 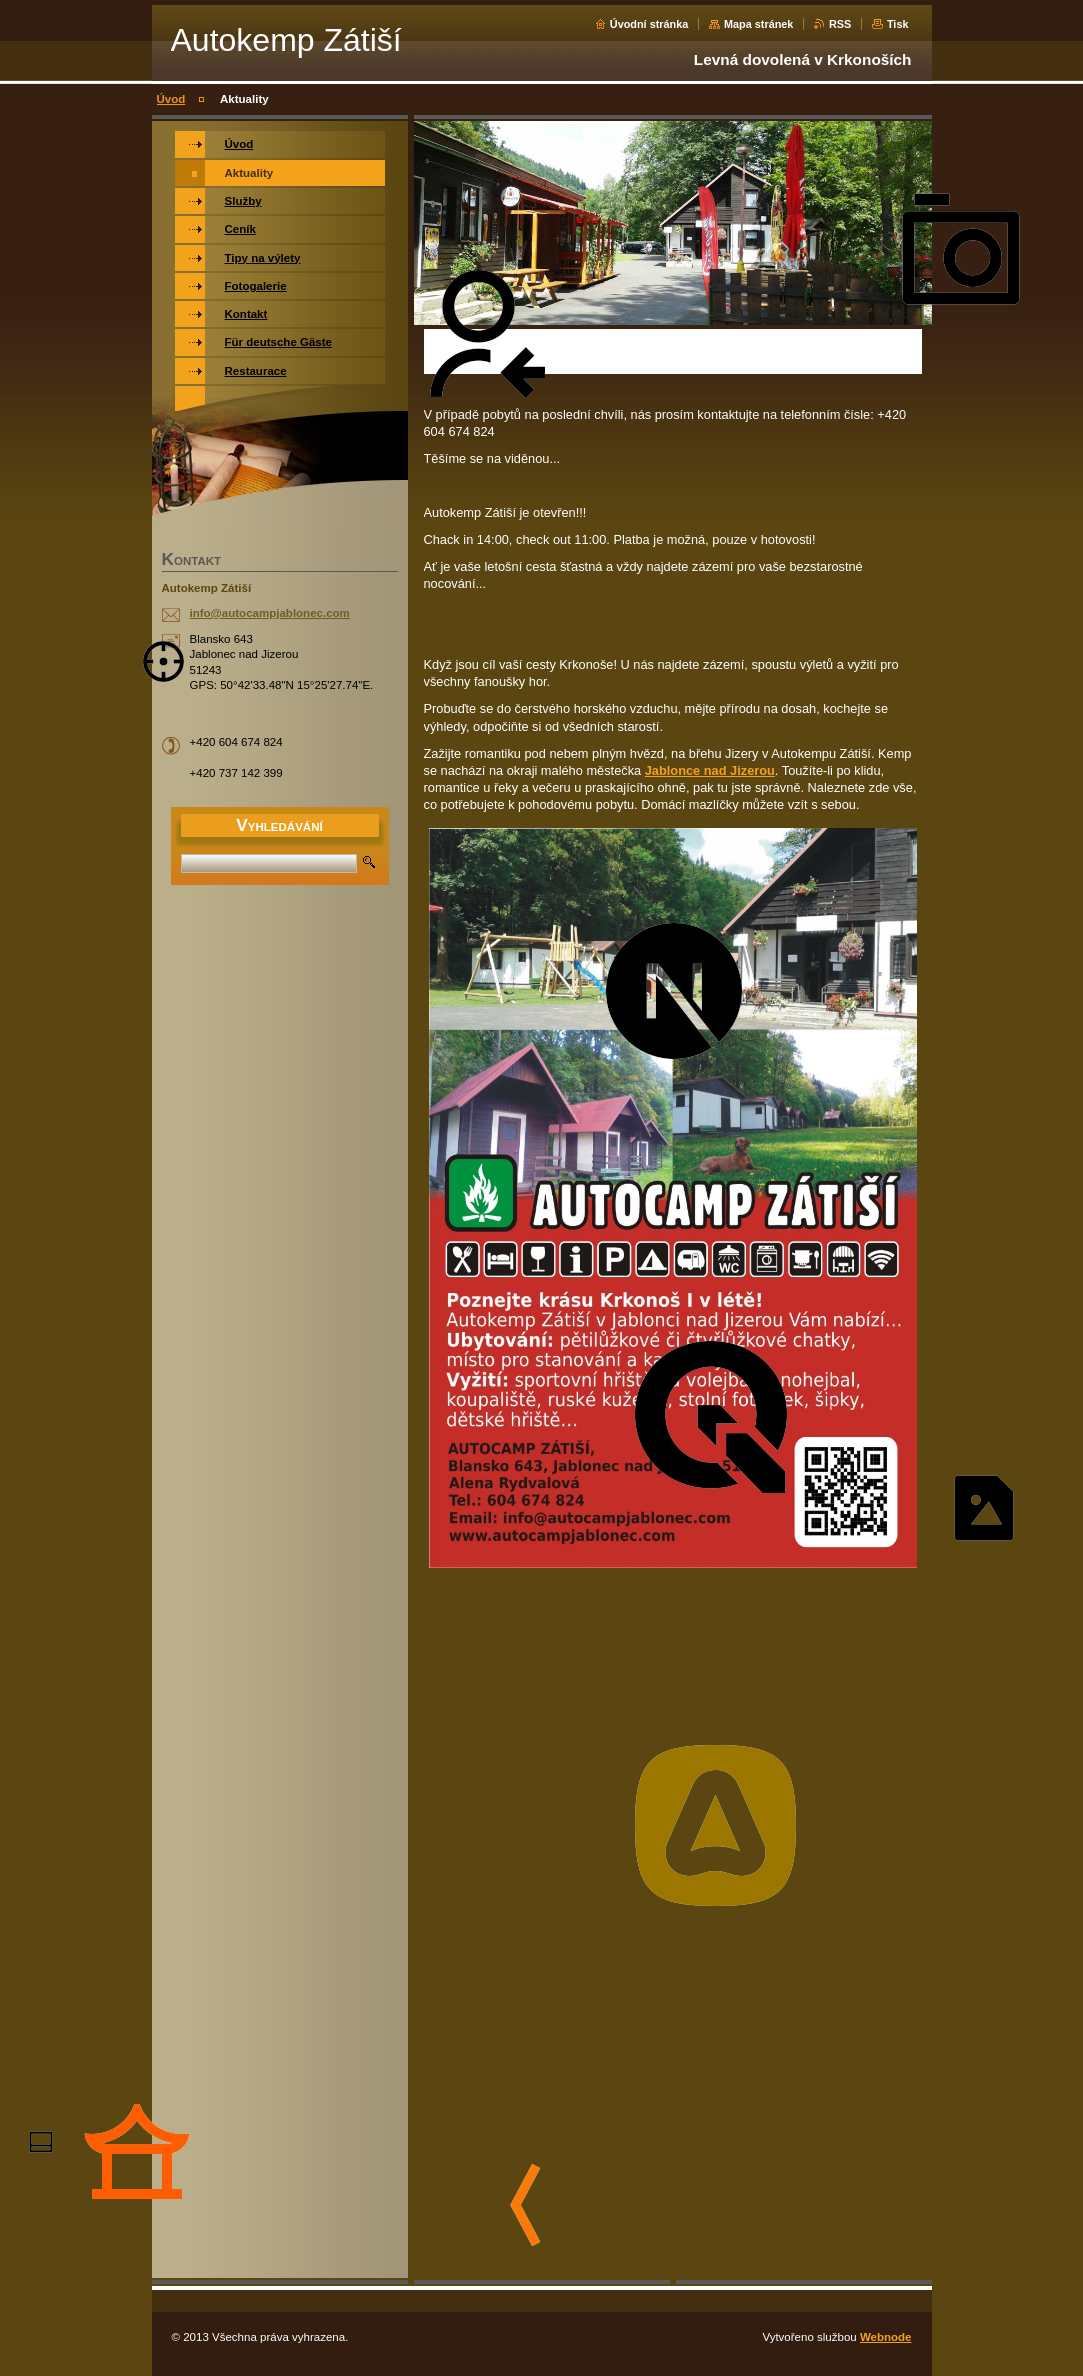 What do you see at coordinates (674, 991) in the screenshot?
I see `Next.js framework logo` at bounding box center [674, 991].